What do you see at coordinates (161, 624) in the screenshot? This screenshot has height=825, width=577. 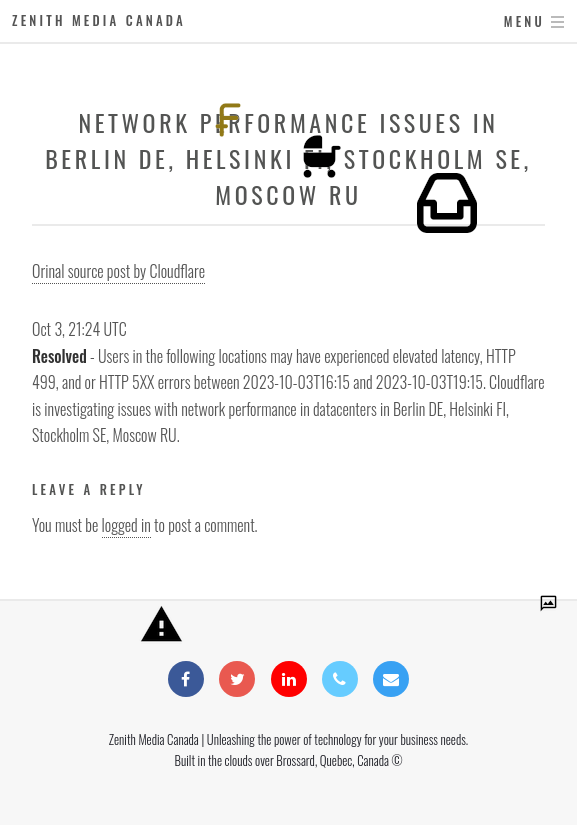 I see `indicates a warning or caution state` at bounding box center [161, 624].